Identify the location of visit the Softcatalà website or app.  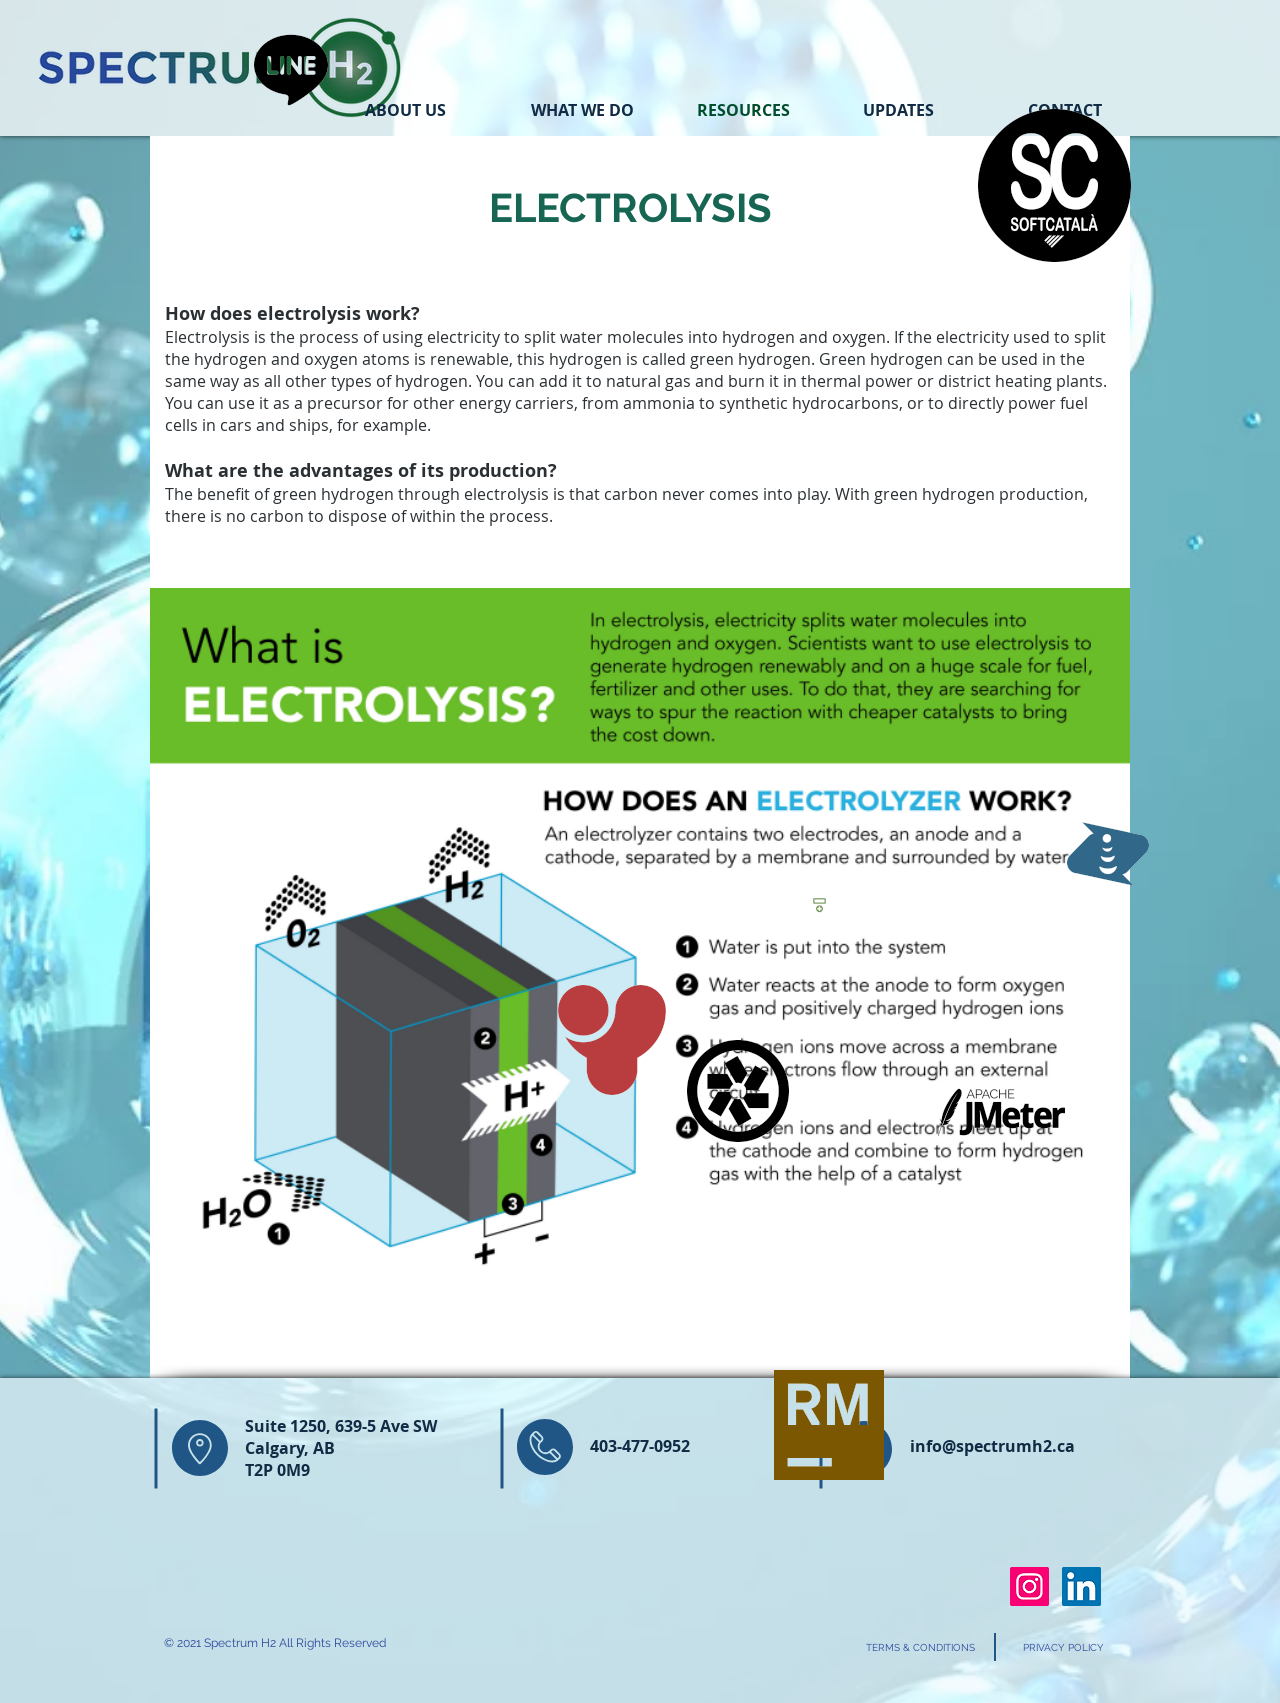
(1054, 185).